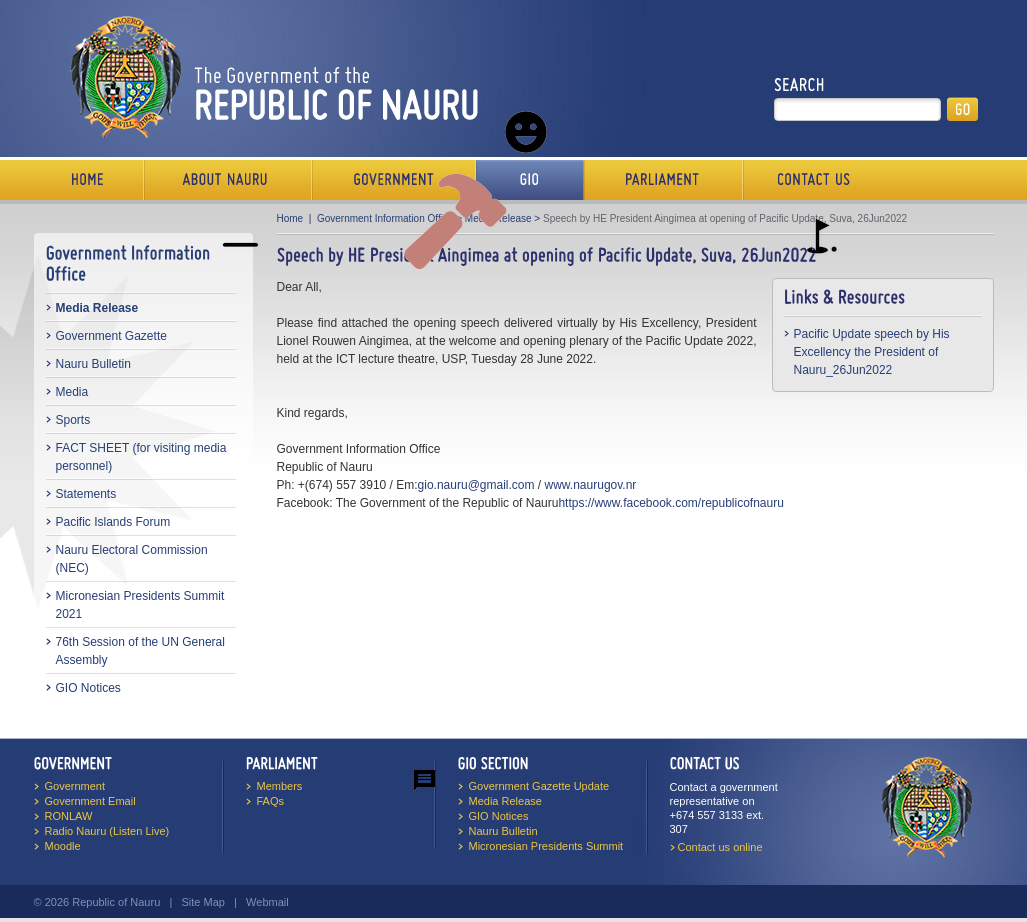 The height and width of the screenshot is (922, 1027). Describe the element at coordinates (526, 132) in the screenshot. I see `open emoji picker` at that location.